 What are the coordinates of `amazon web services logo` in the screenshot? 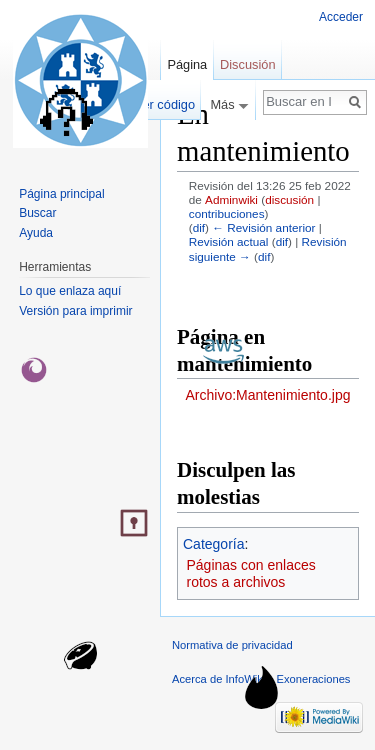 It's located at (223, 351).